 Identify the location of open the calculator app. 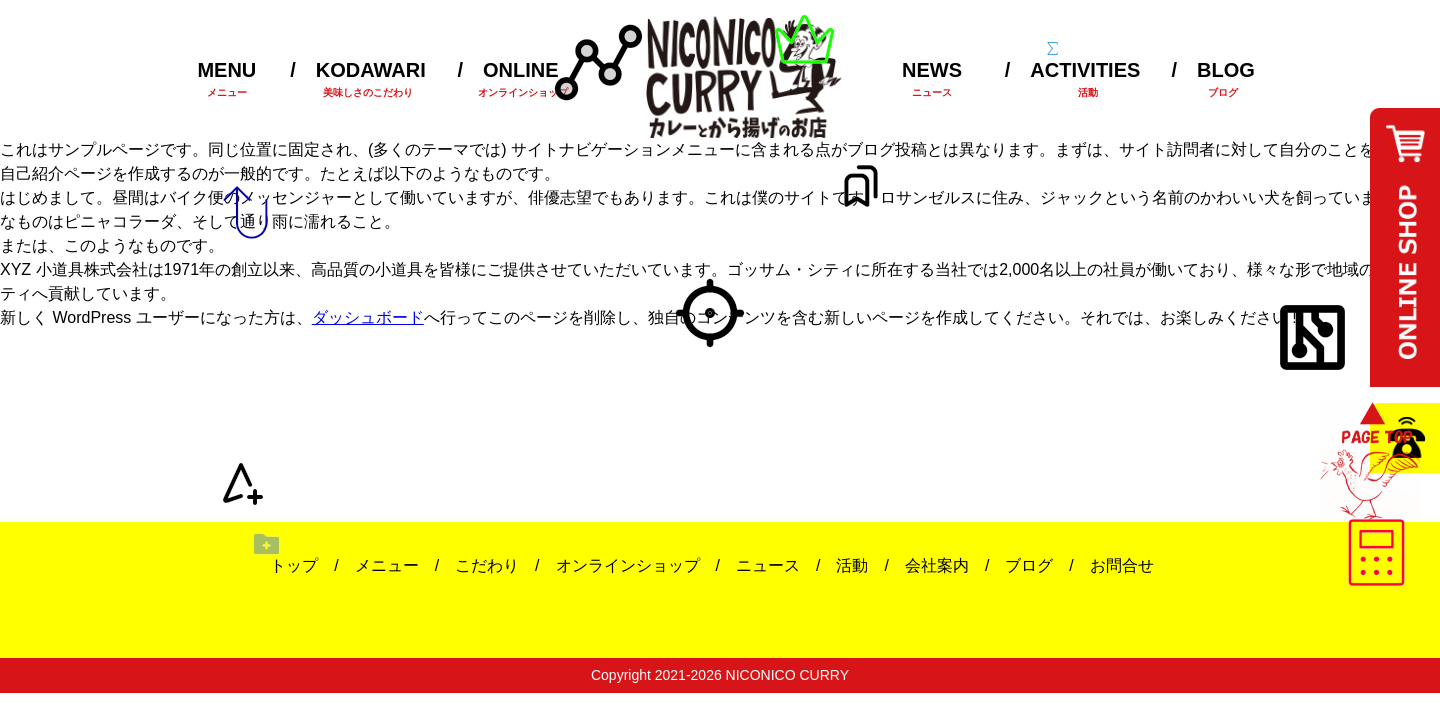
(1376, 552).